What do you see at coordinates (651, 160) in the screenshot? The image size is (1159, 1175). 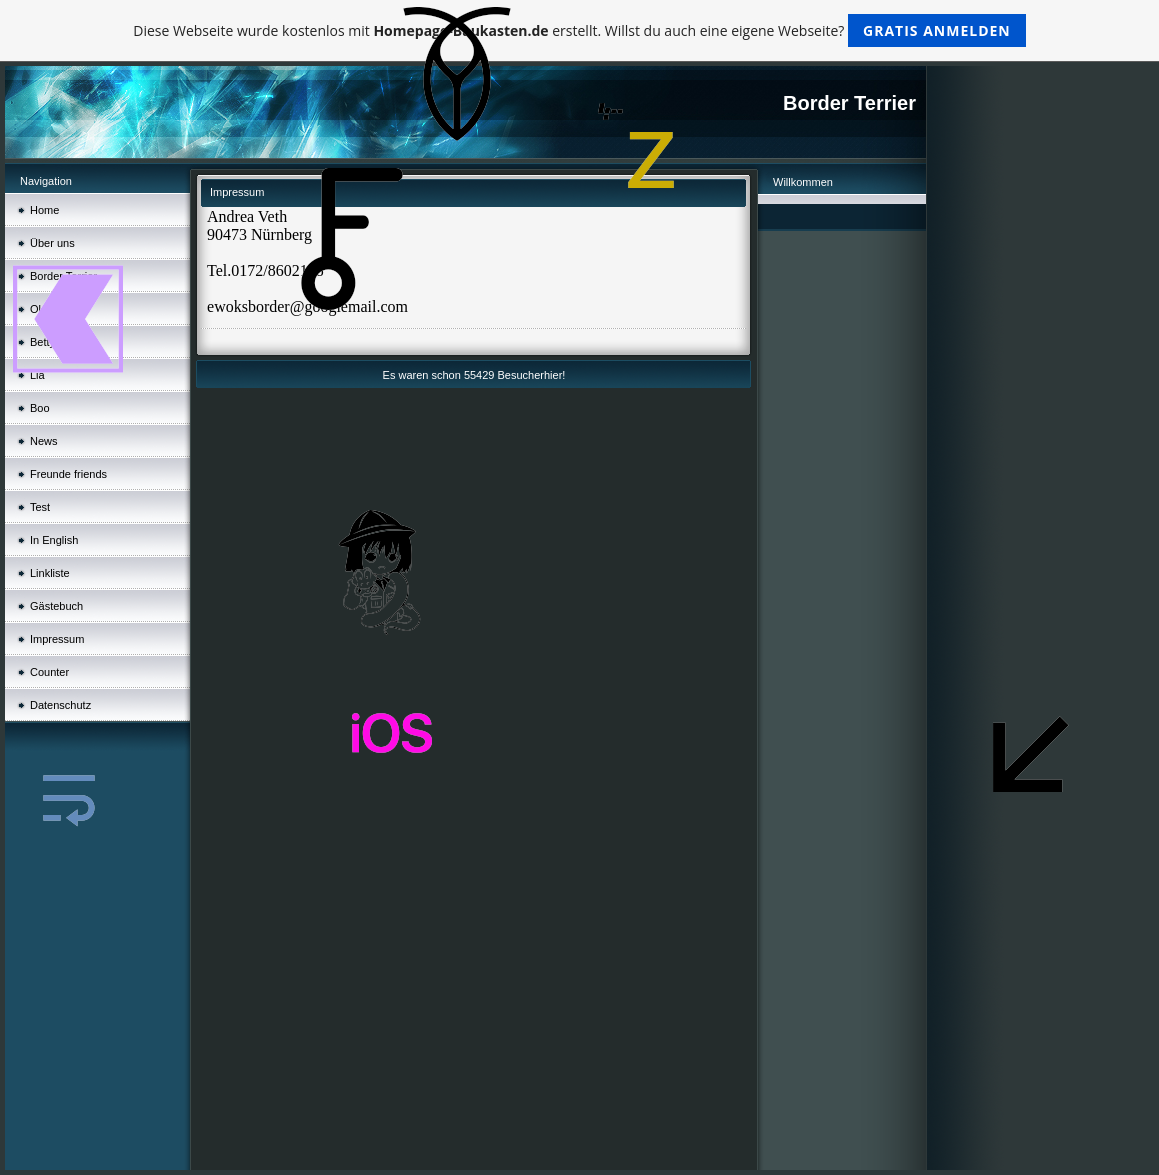 I see `open zotero reference manager` at bounding box center [651, 160].